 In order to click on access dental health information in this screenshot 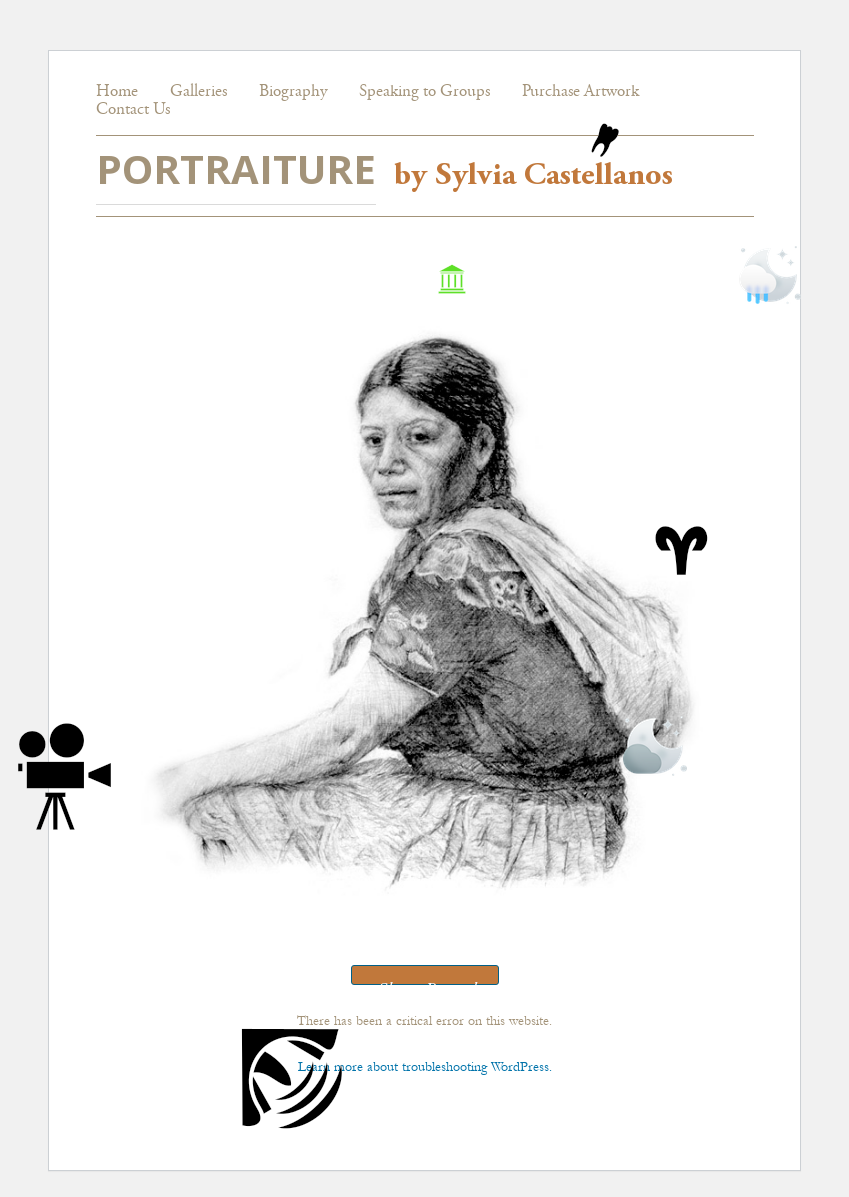, I will do `click(605, 140)`.